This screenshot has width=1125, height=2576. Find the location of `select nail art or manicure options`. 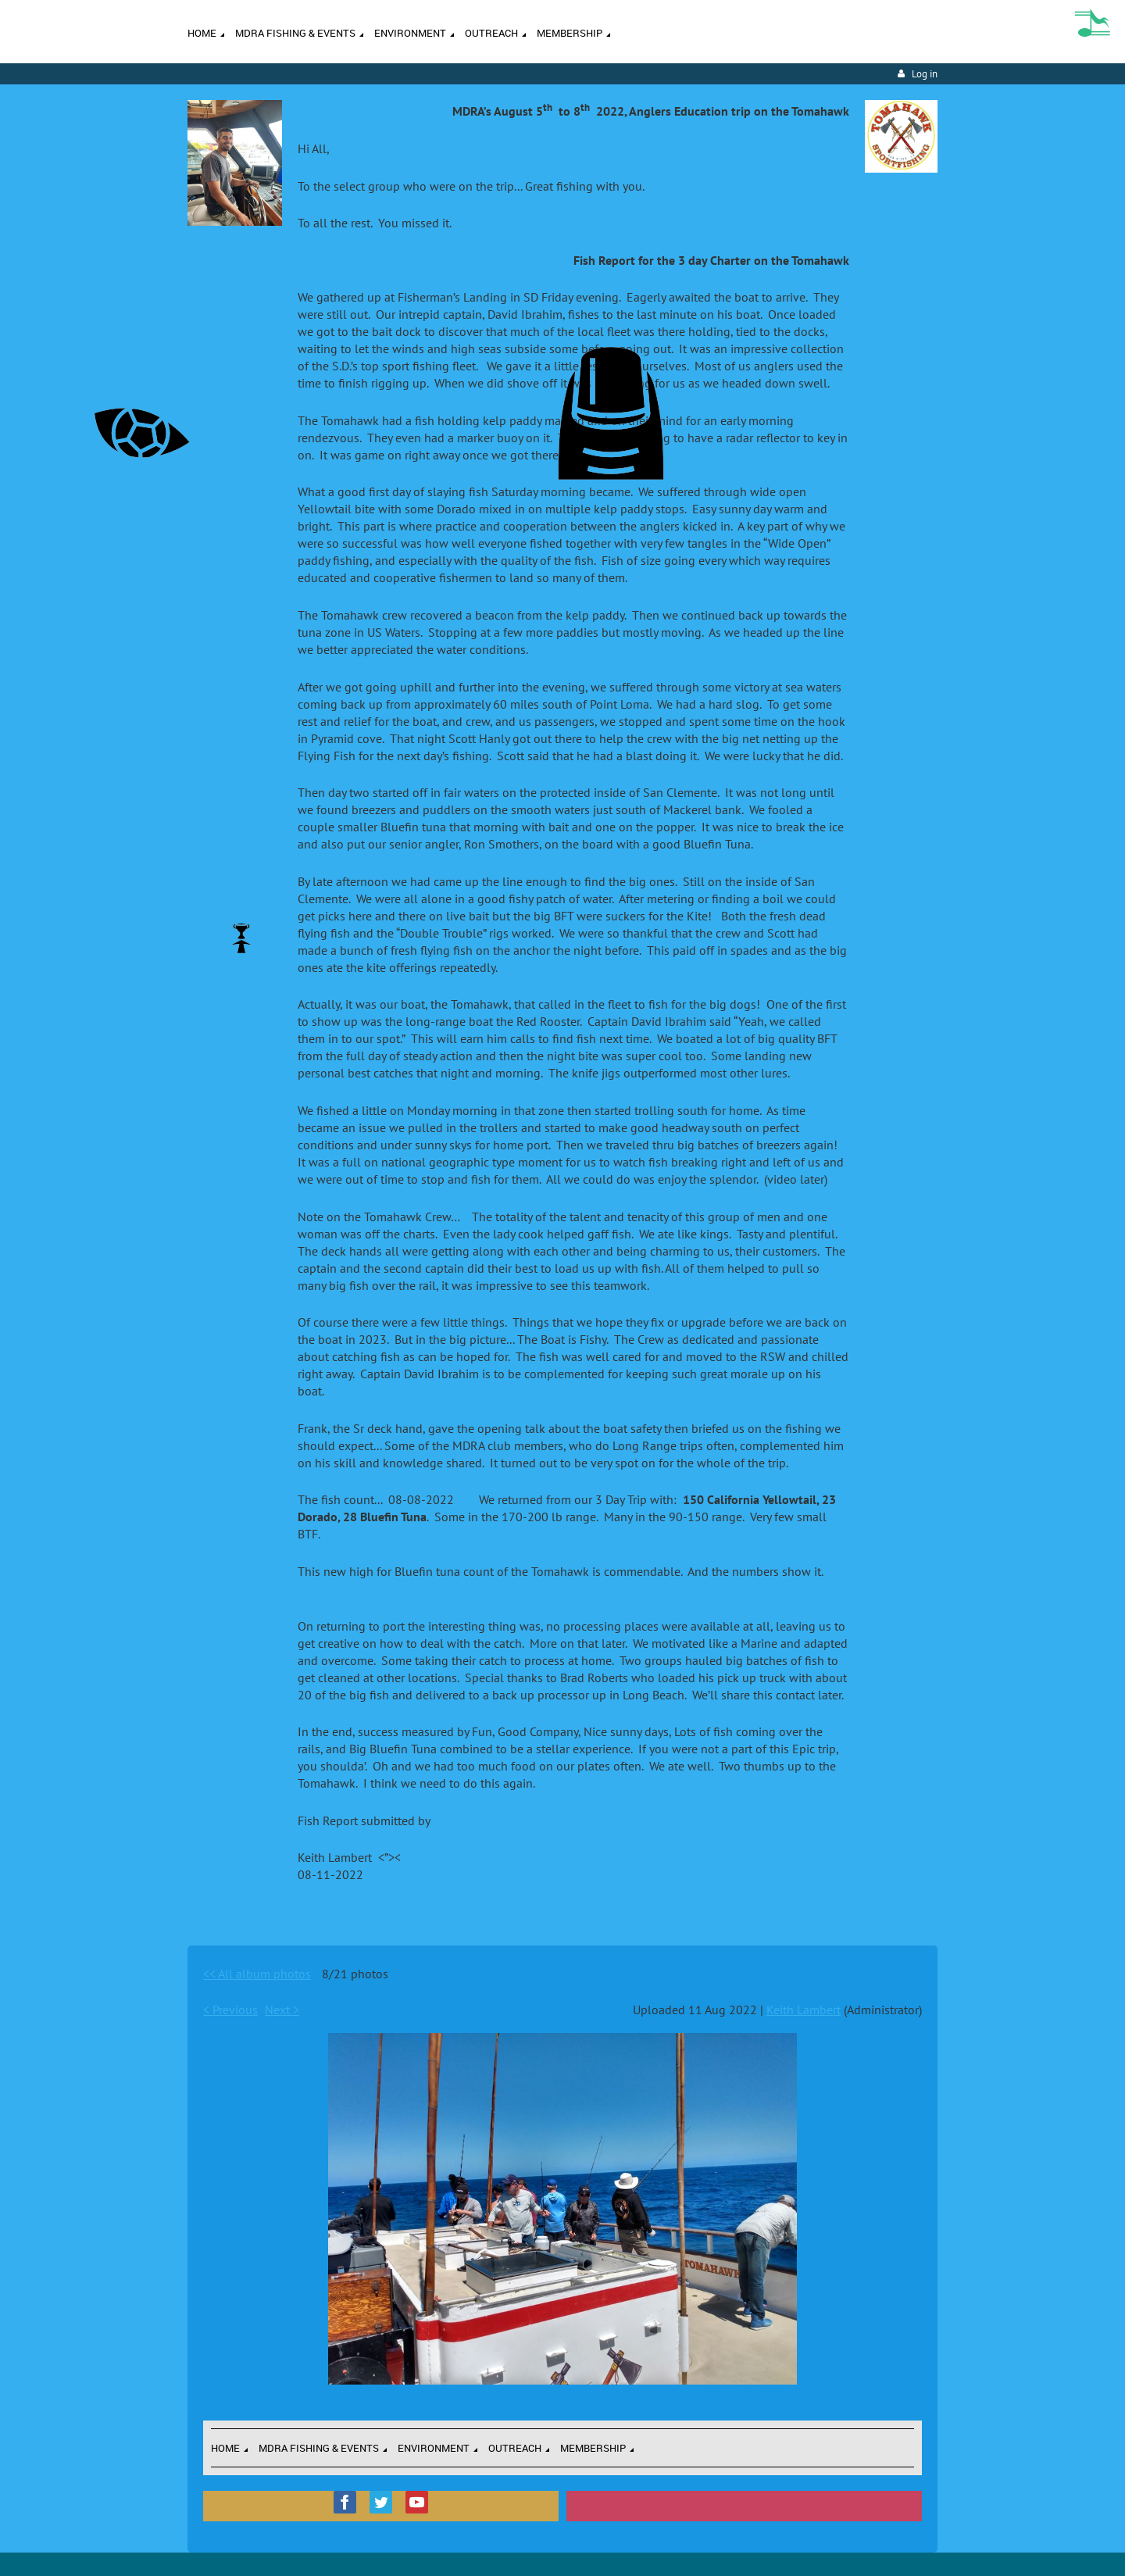

select nail art or manicure options is located at coordinates (611, 413).